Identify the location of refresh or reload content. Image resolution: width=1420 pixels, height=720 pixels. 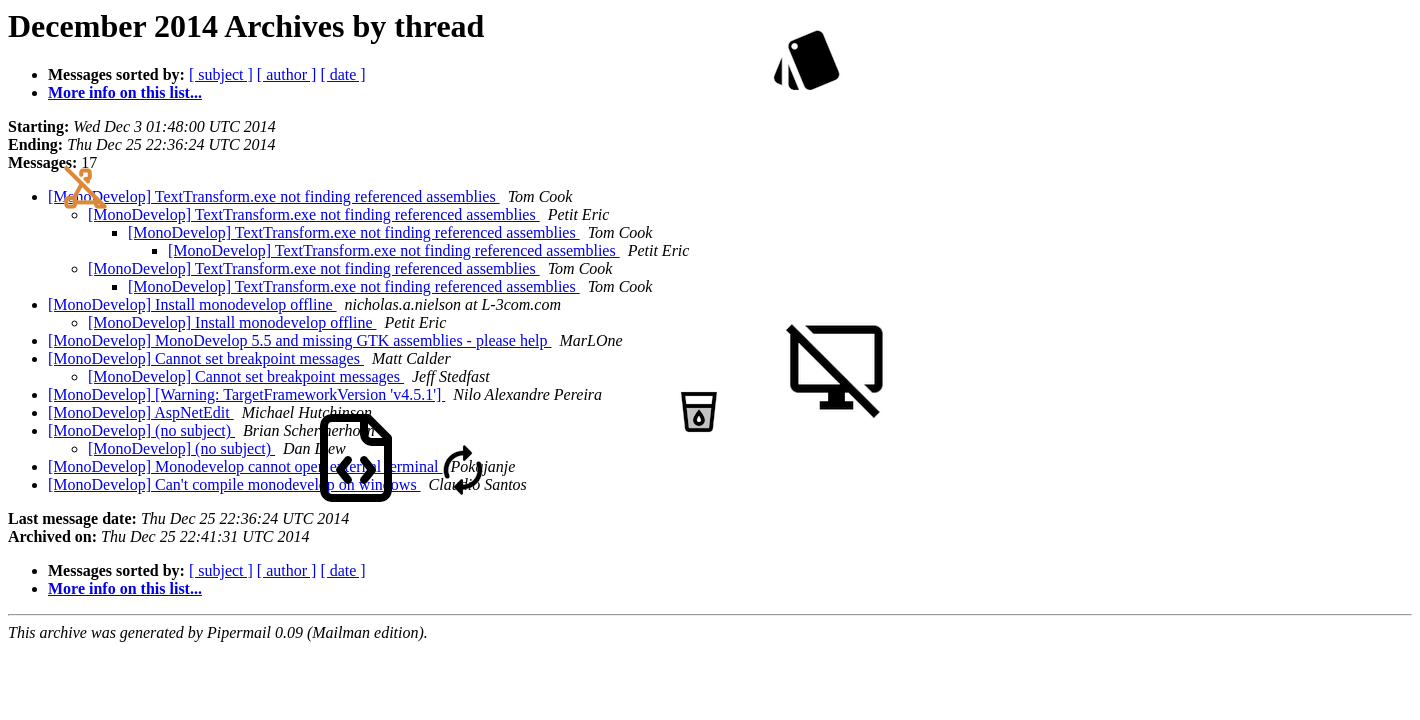
(463, 470).